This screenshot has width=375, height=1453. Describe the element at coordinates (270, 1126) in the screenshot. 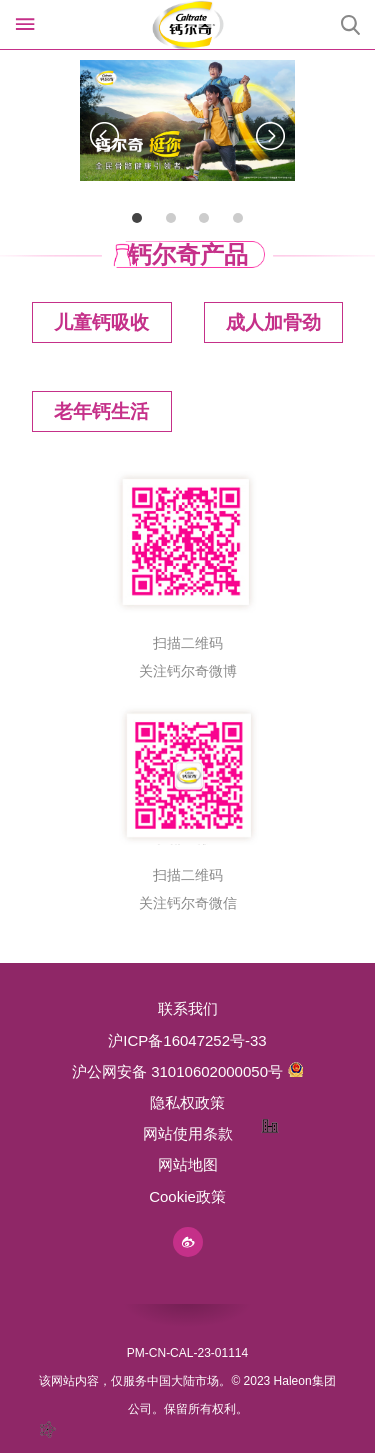

I see `view city or urban location` at that location.